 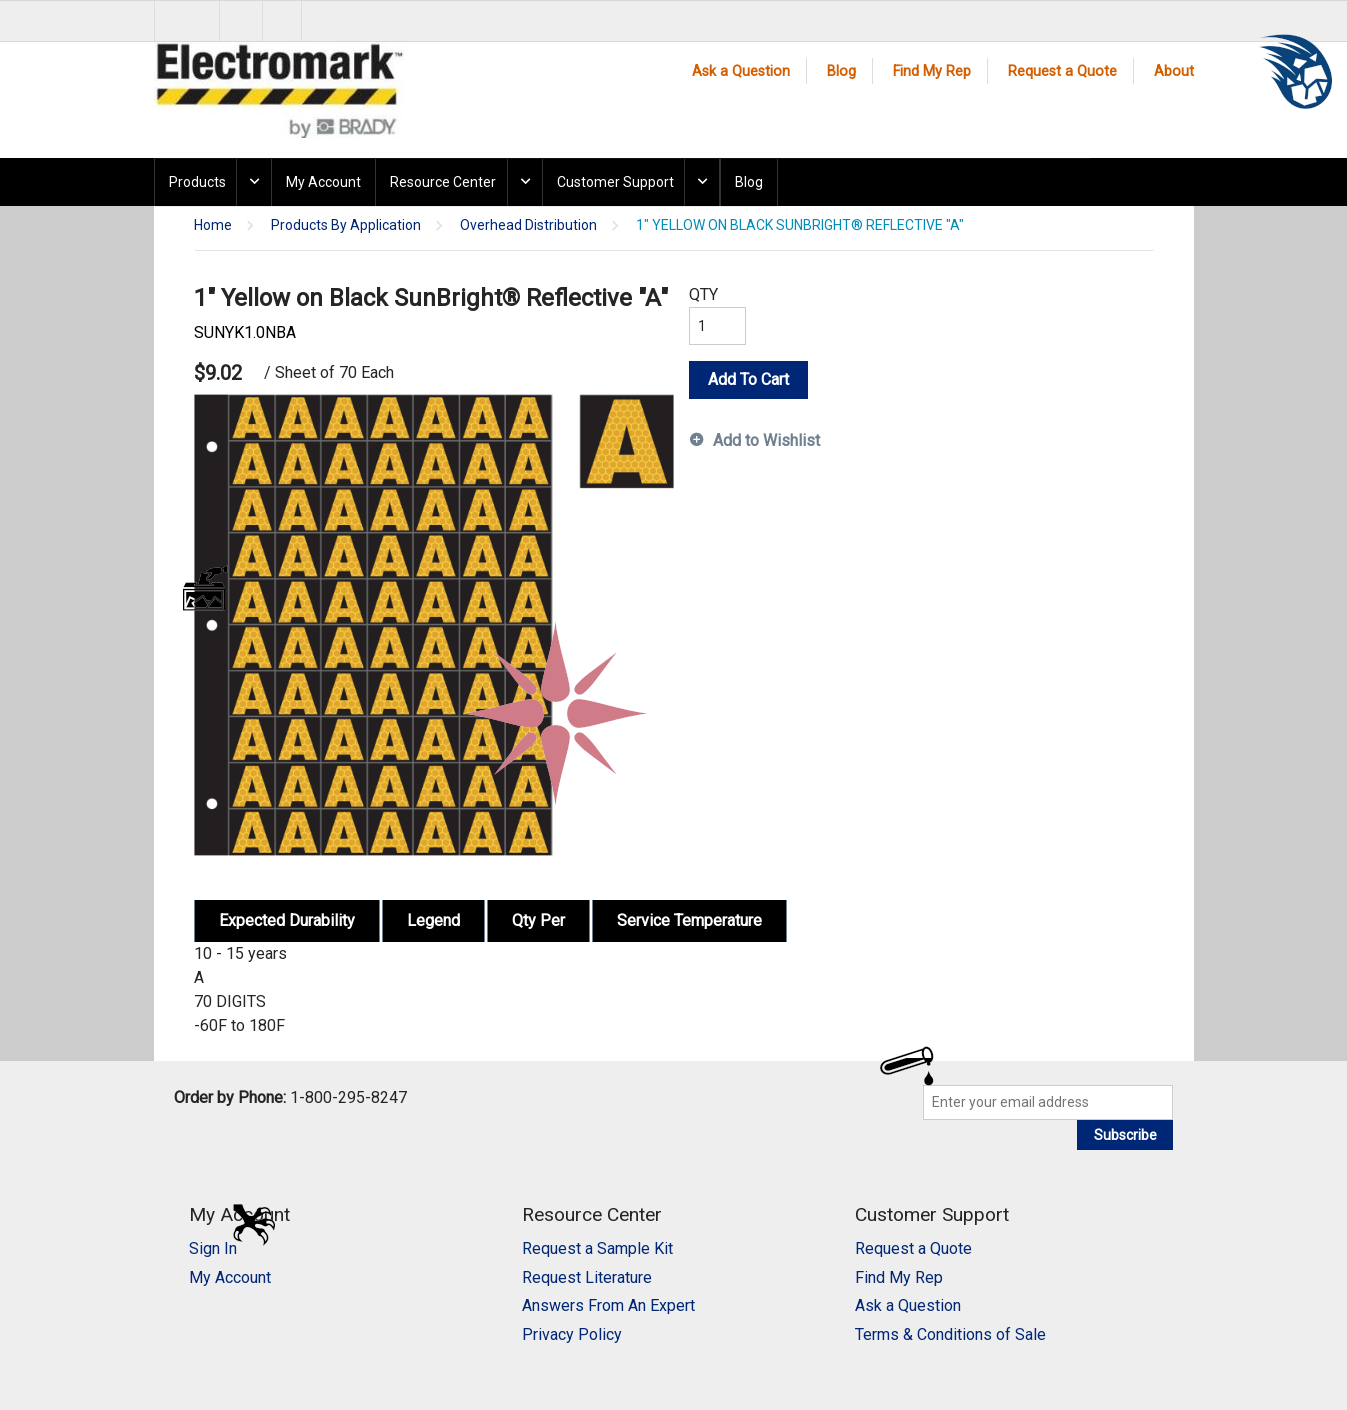 What do you see at coordinates (254, 1225) in the screenshot?
I see `select a beast or creature class in a game` at bounding box center [254, 1225].